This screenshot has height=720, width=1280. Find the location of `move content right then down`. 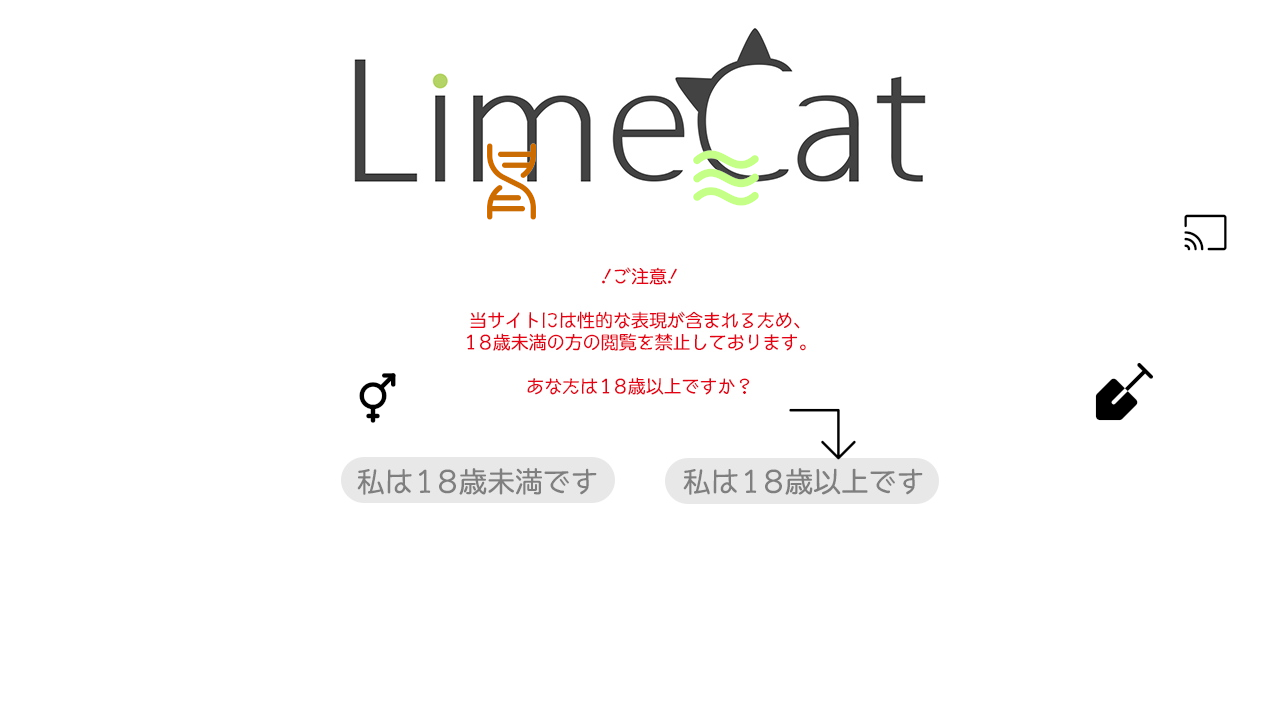

move content right then down is located at coordinates (822, 431).